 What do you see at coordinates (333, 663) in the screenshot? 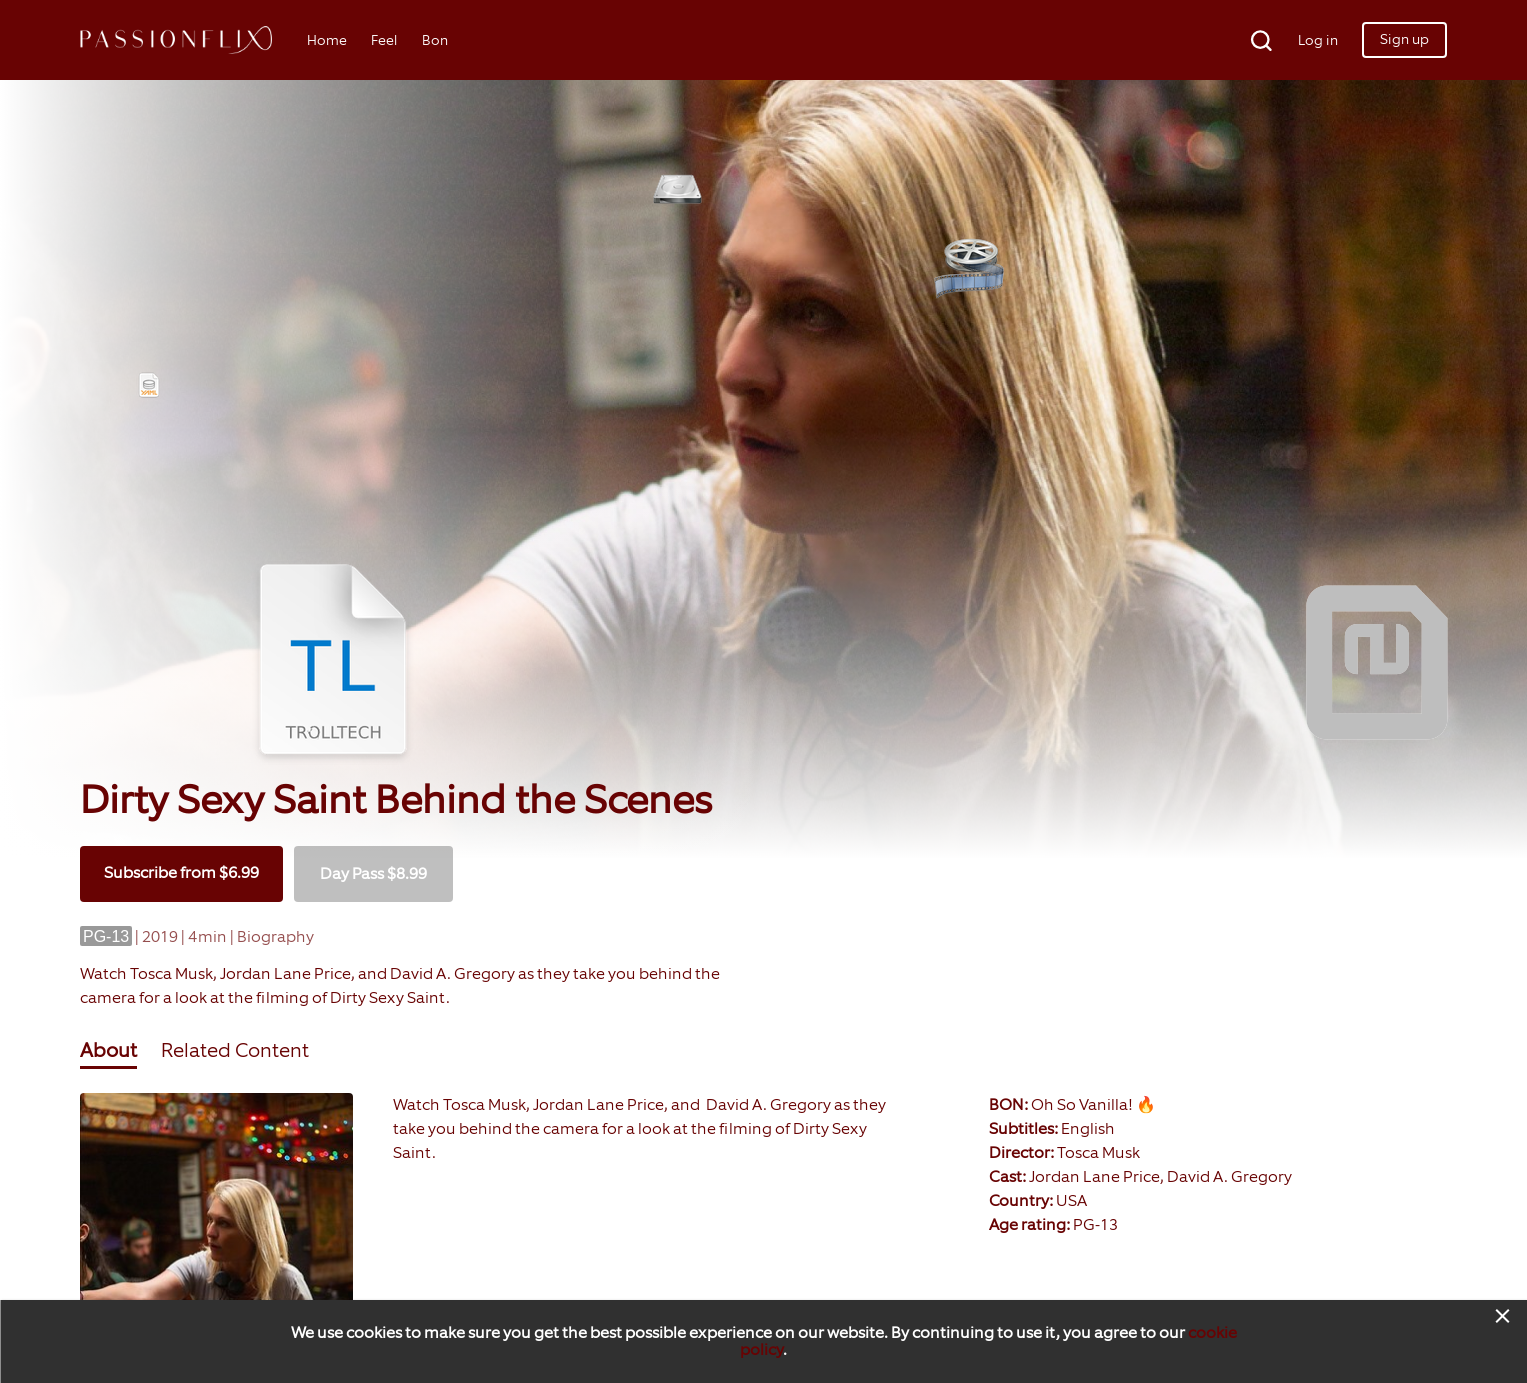
I see `a Qt Linguist translation file` at bounding box center [333, 663].